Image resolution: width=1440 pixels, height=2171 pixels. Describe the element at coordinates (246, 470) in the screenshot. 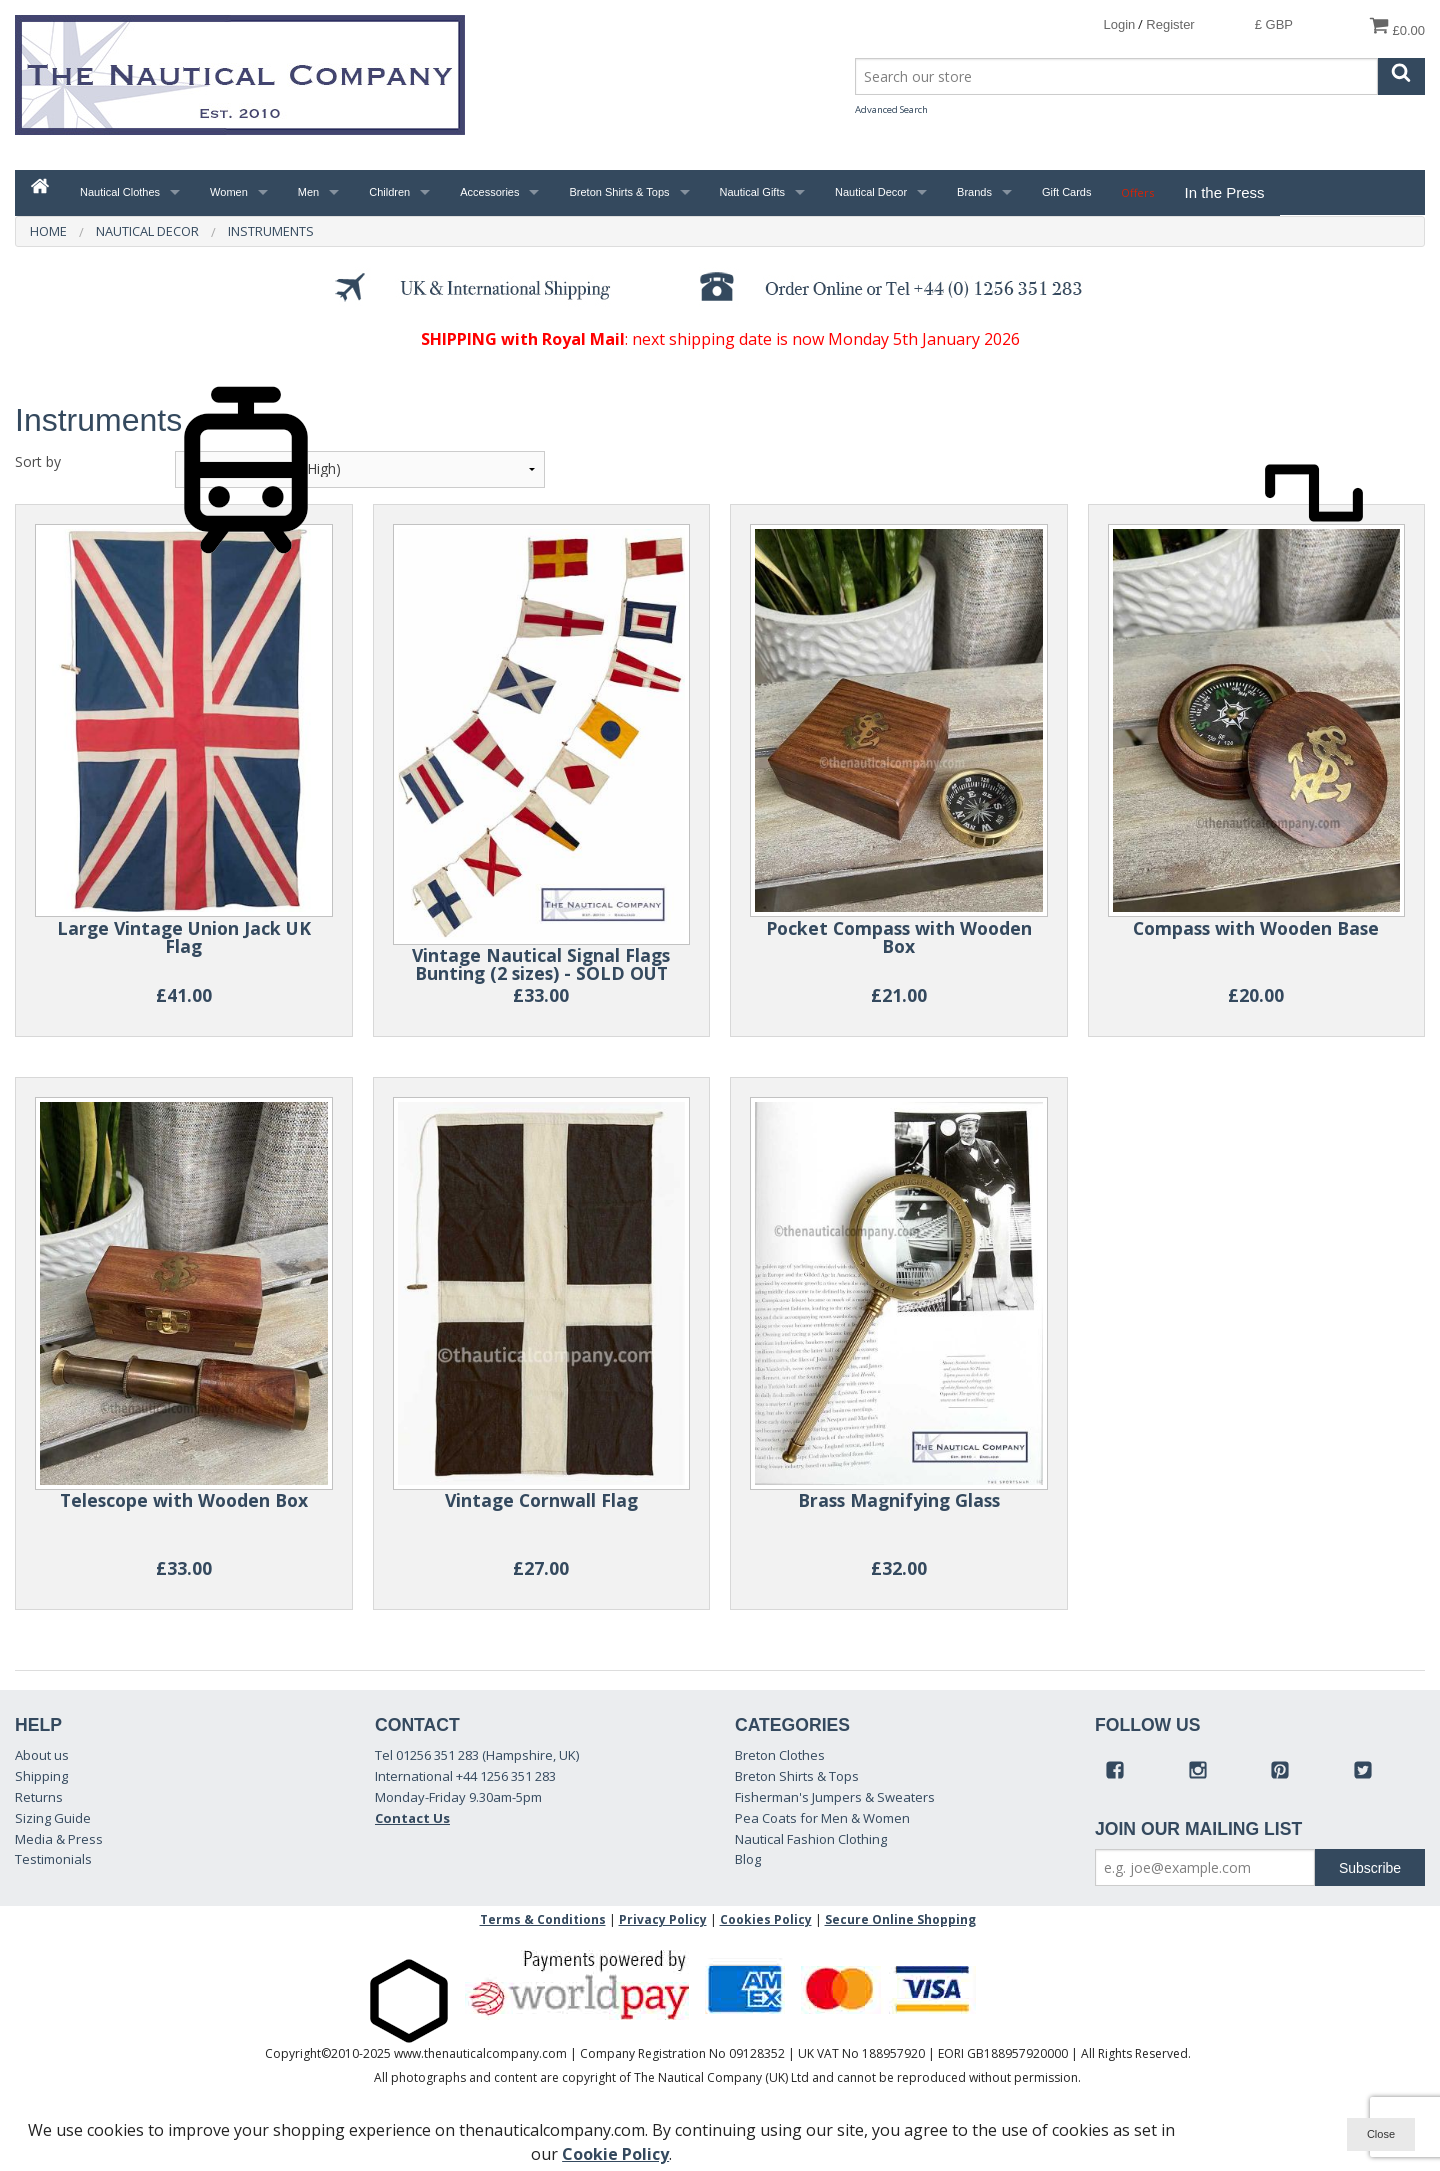

I see `view tram or light rail transit options` at that location.